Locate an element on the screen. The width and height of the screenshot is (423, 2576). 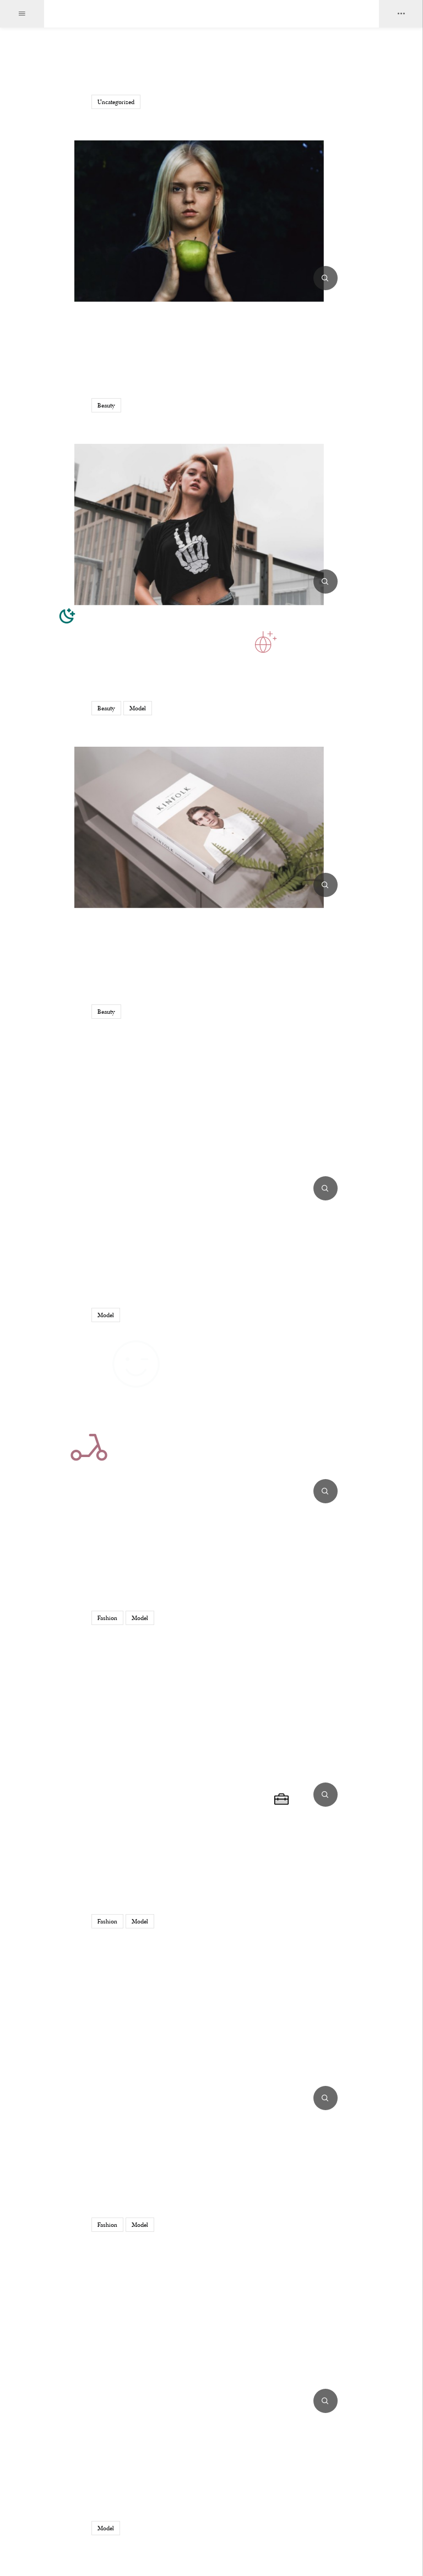
select scooter as transportation mode is located at coordinates (89, 1448).